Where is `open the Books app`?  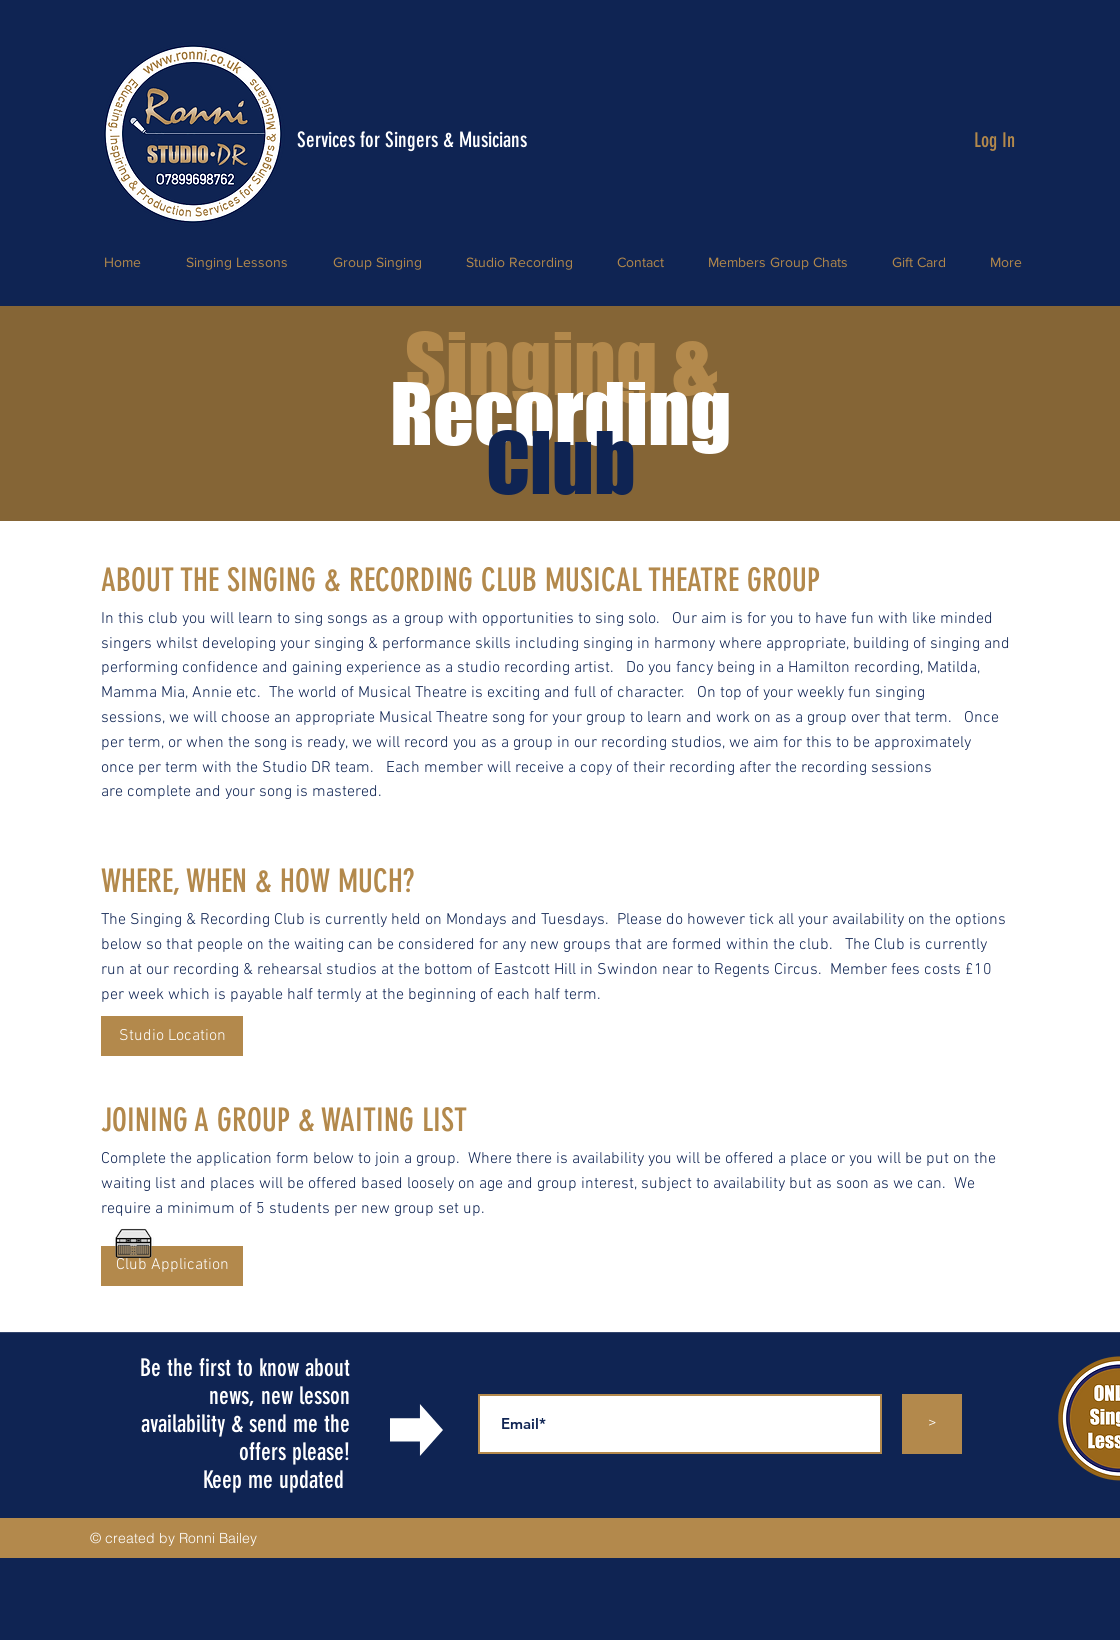 open the Books app is located at coordinates (765, 355).